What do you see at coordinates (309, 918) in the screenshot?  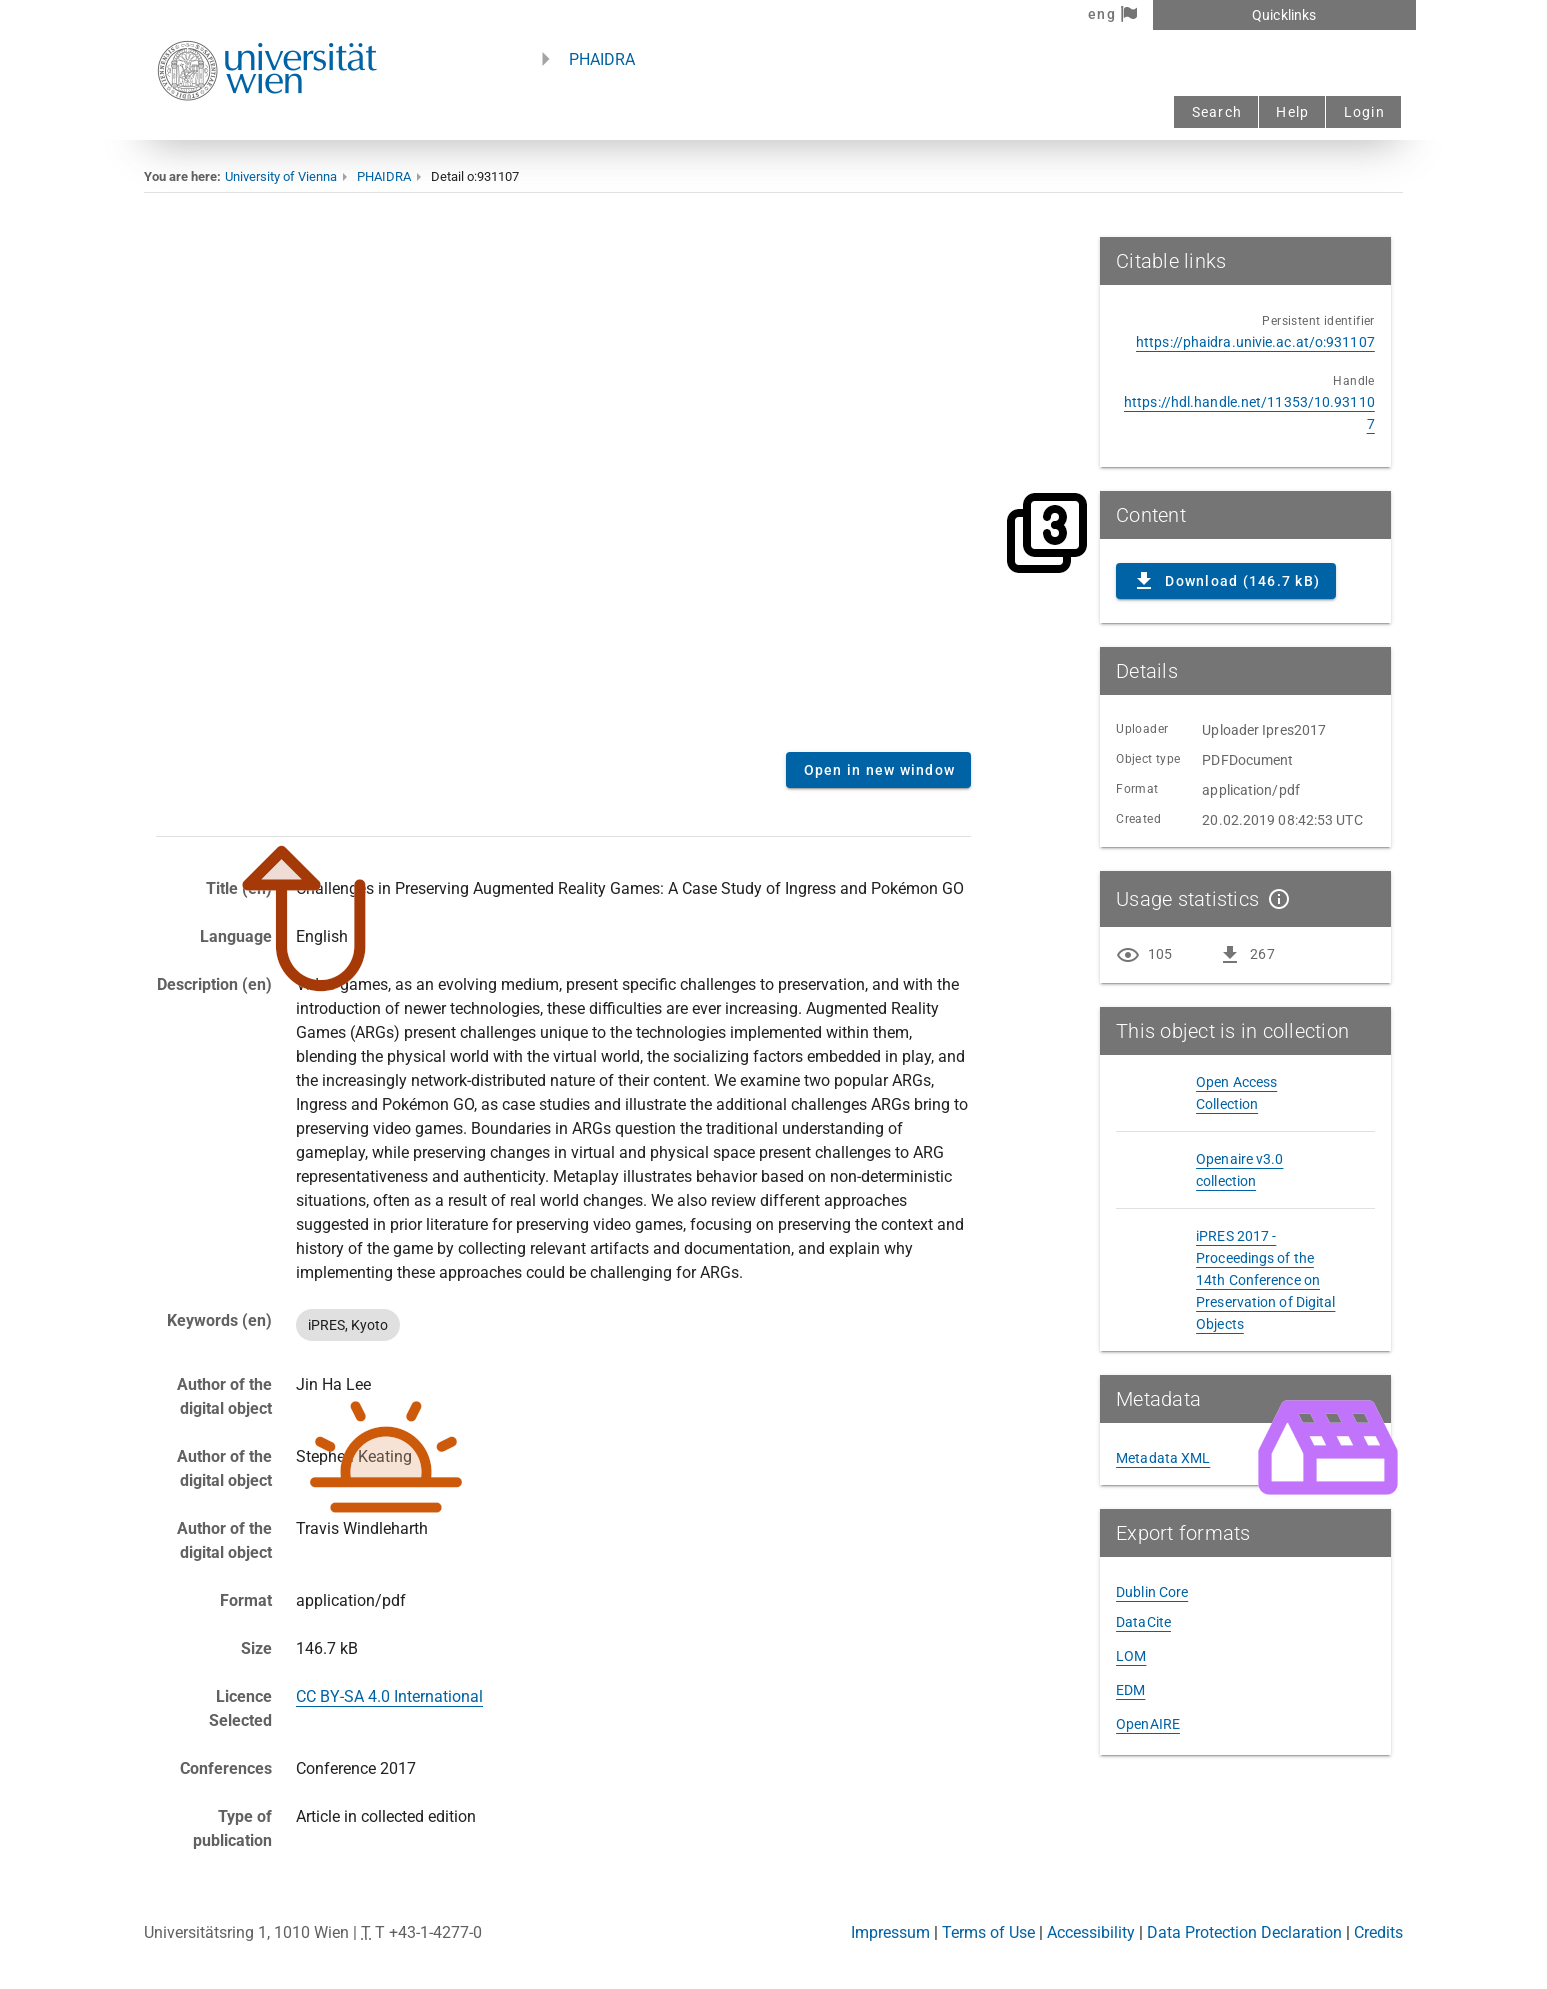 I see `undo or go back to previous state` at bounding box center [309, 918].